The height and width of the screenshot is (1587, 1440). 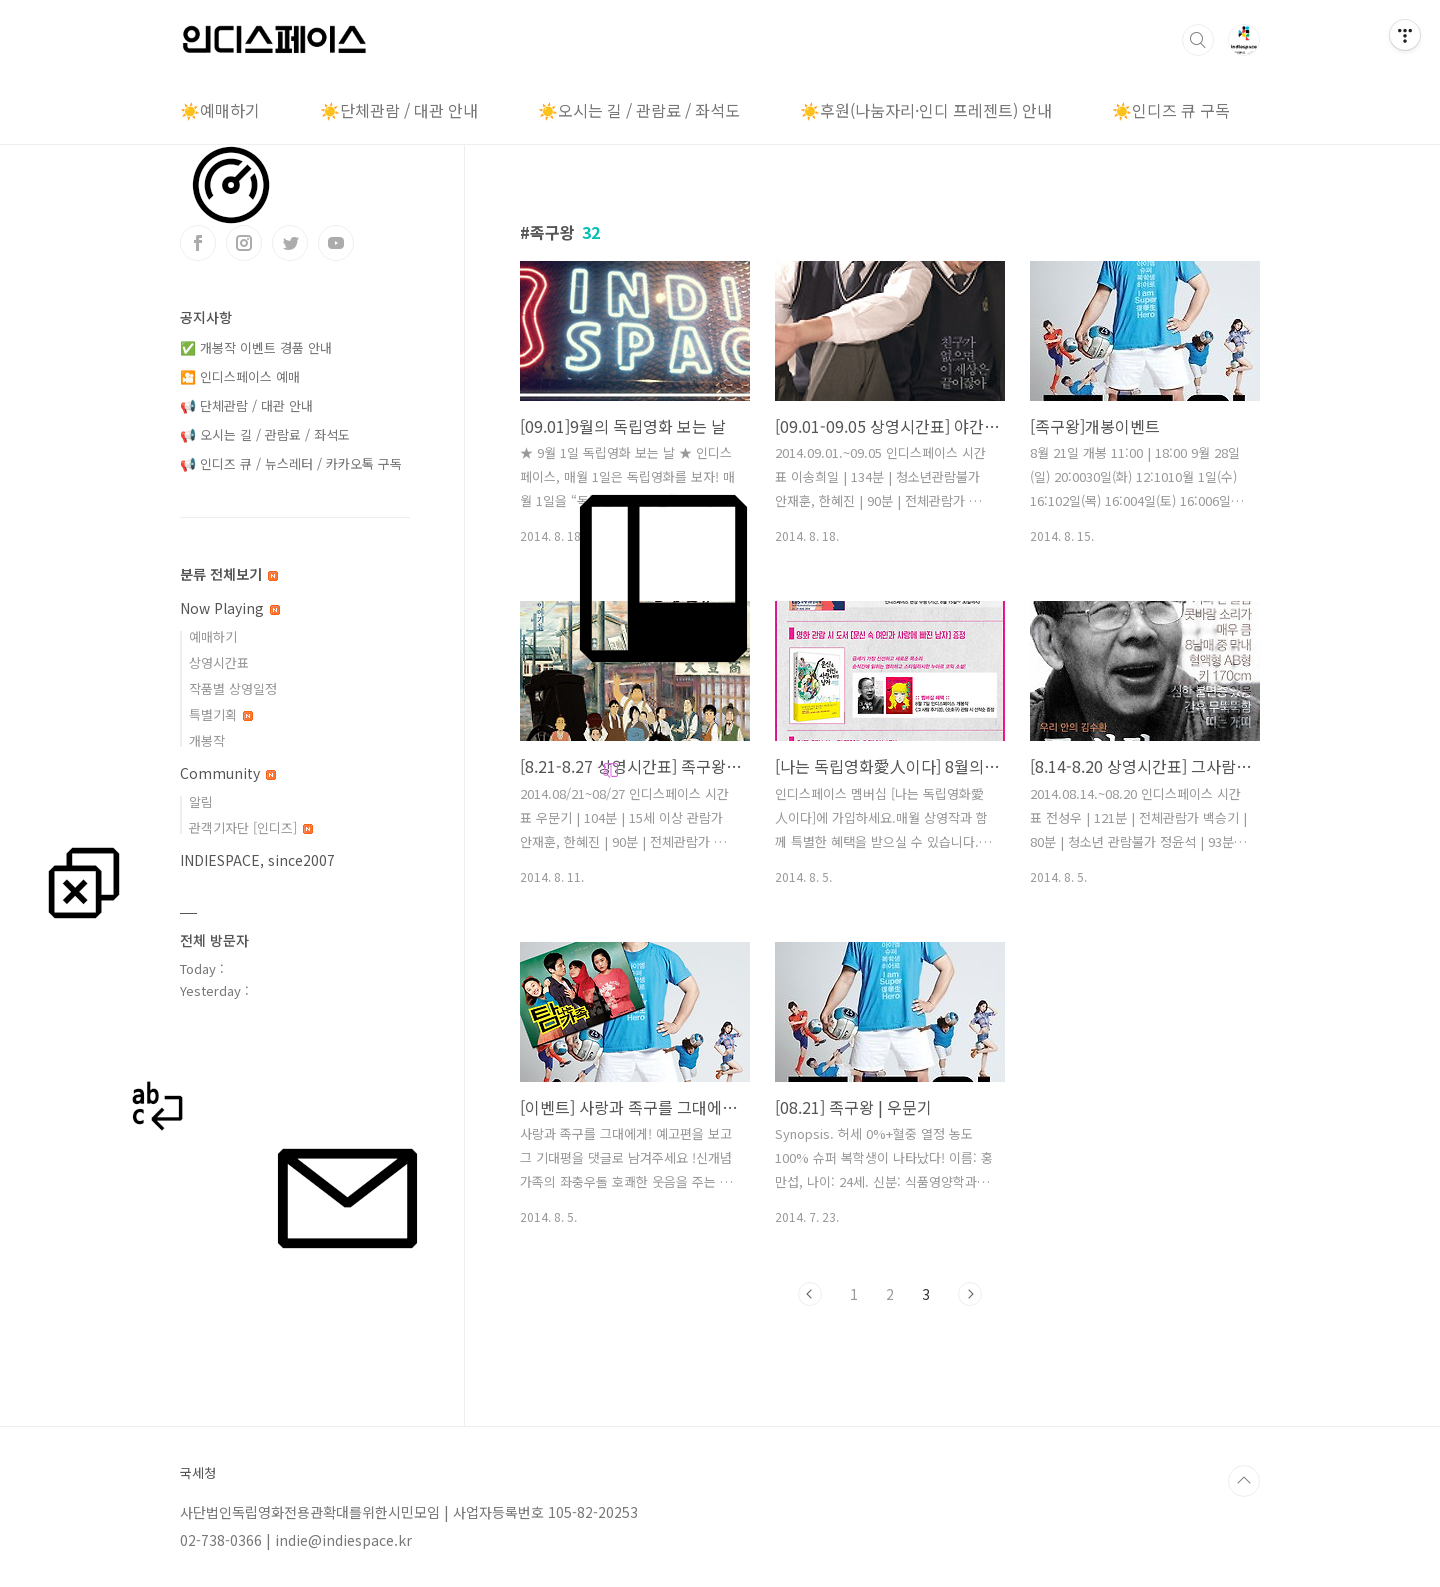 I want to click on open your inbox, so click(x=347, y=1198).